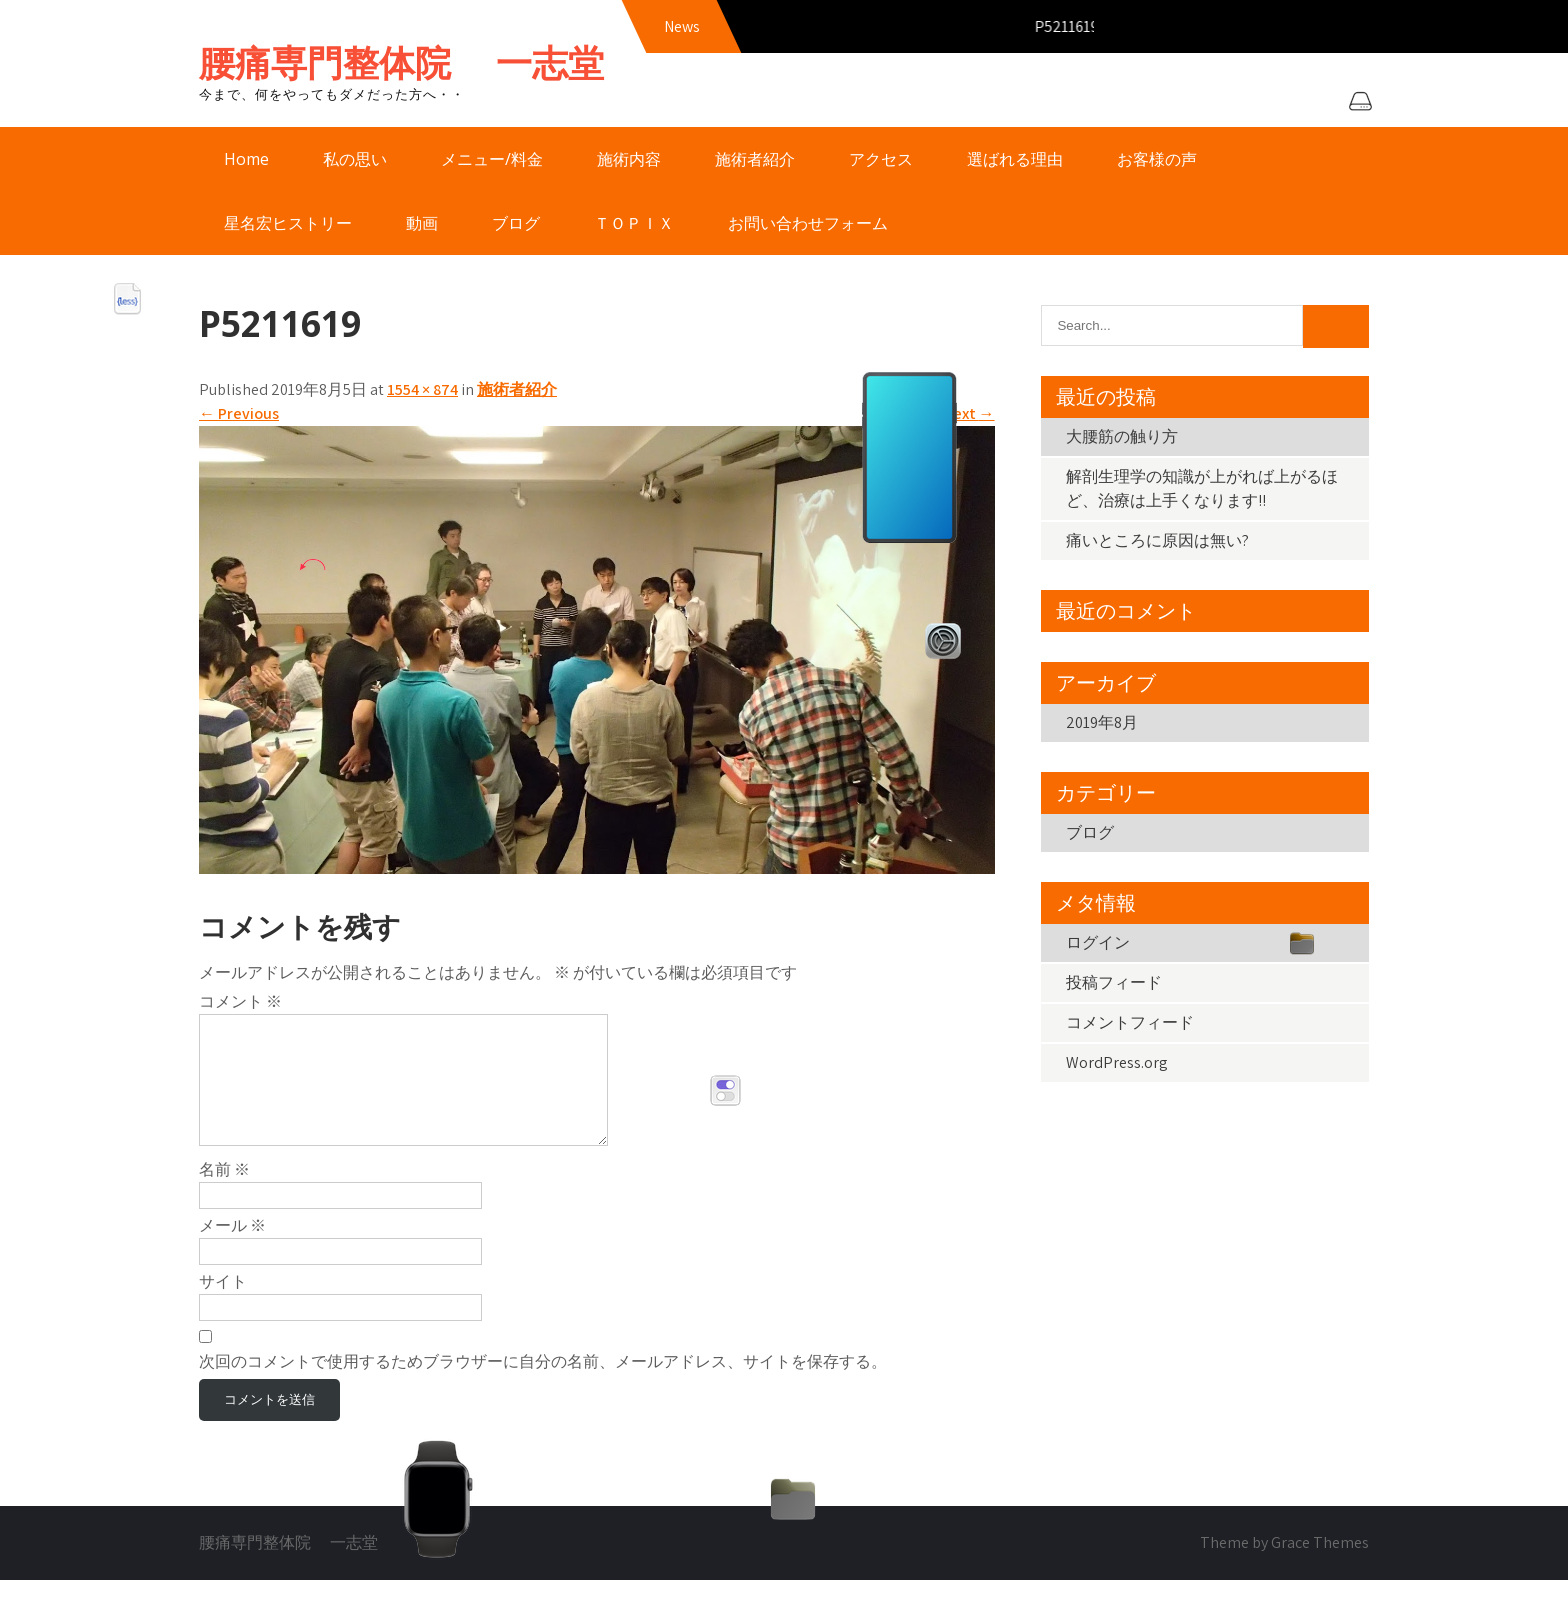  I want to click on access hard drive or storage device, so click(1360, 100).